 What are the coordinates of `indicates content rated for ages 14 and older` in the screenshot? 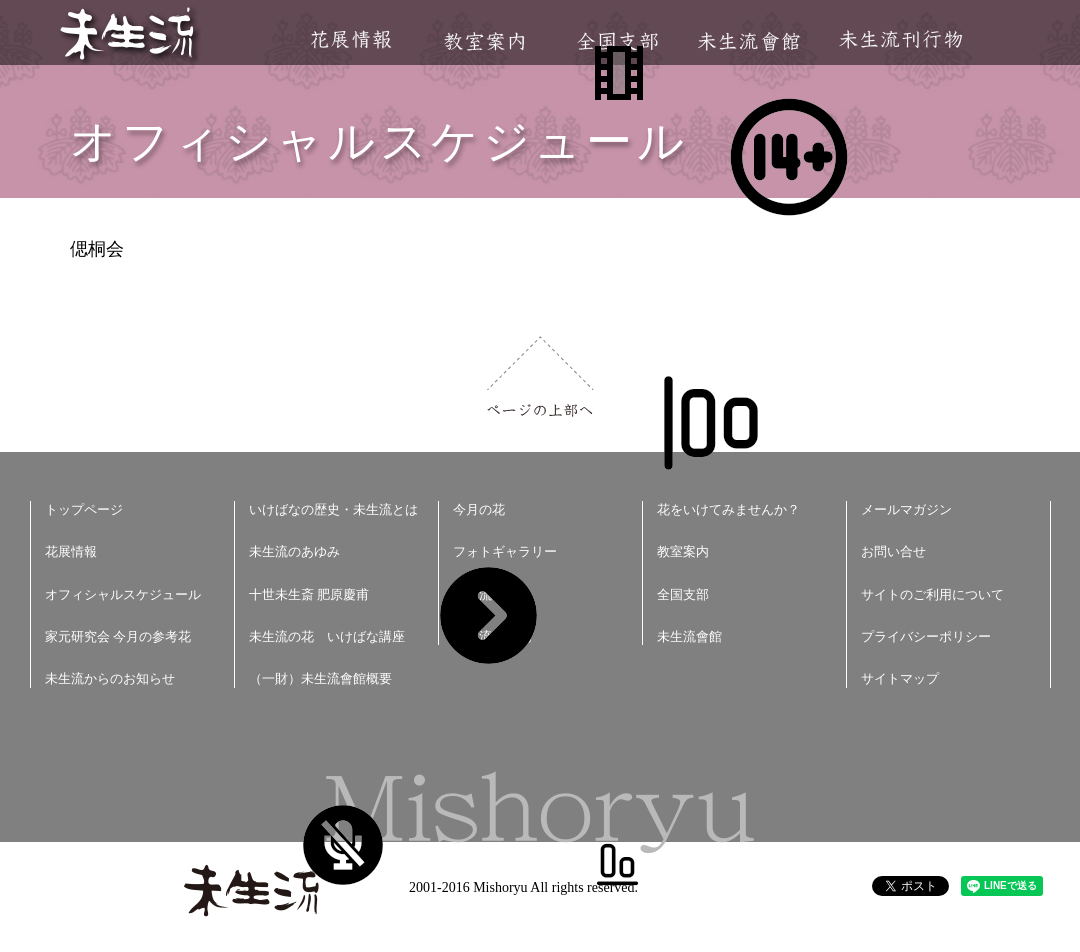 It's located at (789, 157).